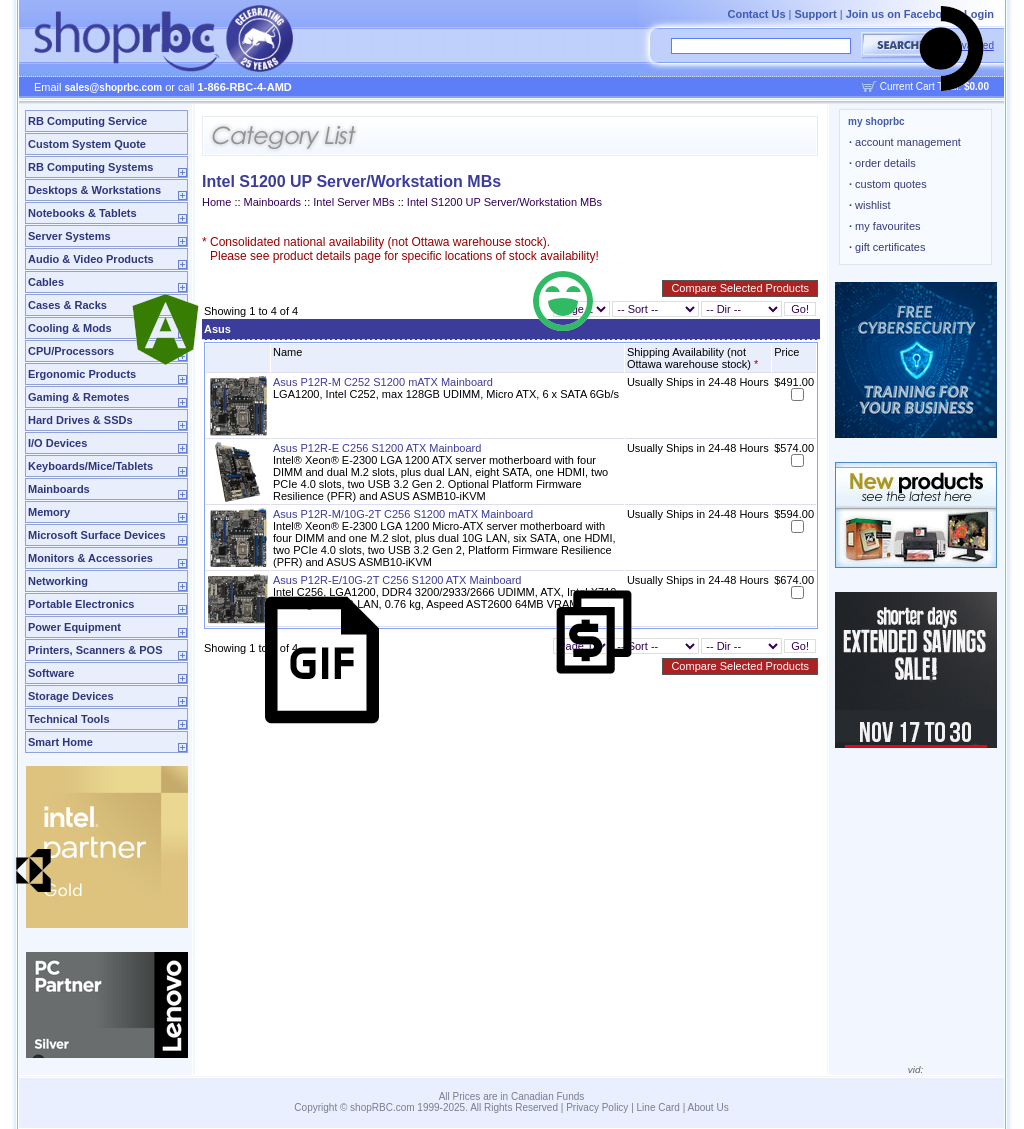 This screenshot has height=1129, width=1024. What do you see at coordinates (563, 301) in the screenshot?
I see `add a laughing reaction to a message` at bounding box center [563, 301].